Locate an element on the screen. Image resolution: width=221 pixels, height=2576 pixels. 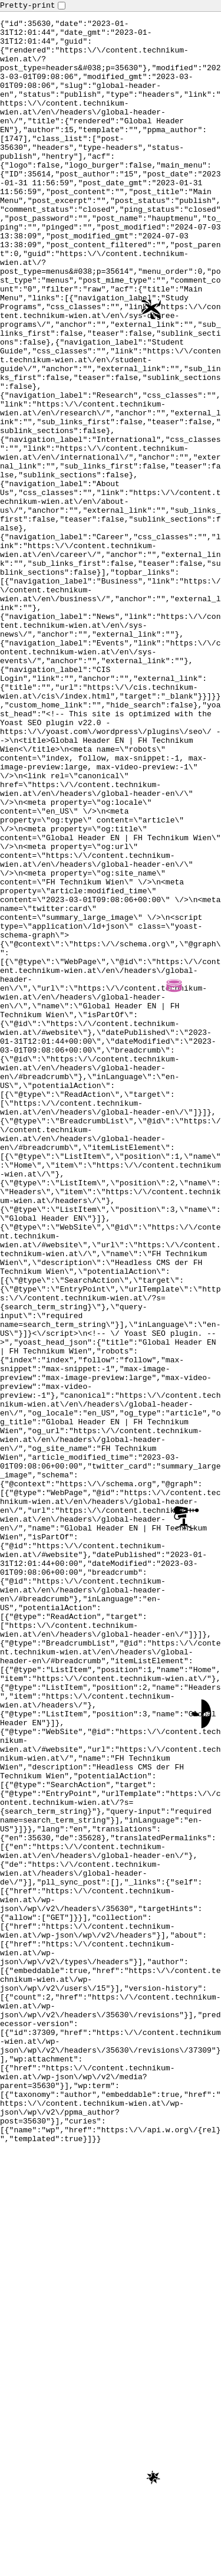
indicates a special bonus or power-up effect is located at coordinates (151, 309).